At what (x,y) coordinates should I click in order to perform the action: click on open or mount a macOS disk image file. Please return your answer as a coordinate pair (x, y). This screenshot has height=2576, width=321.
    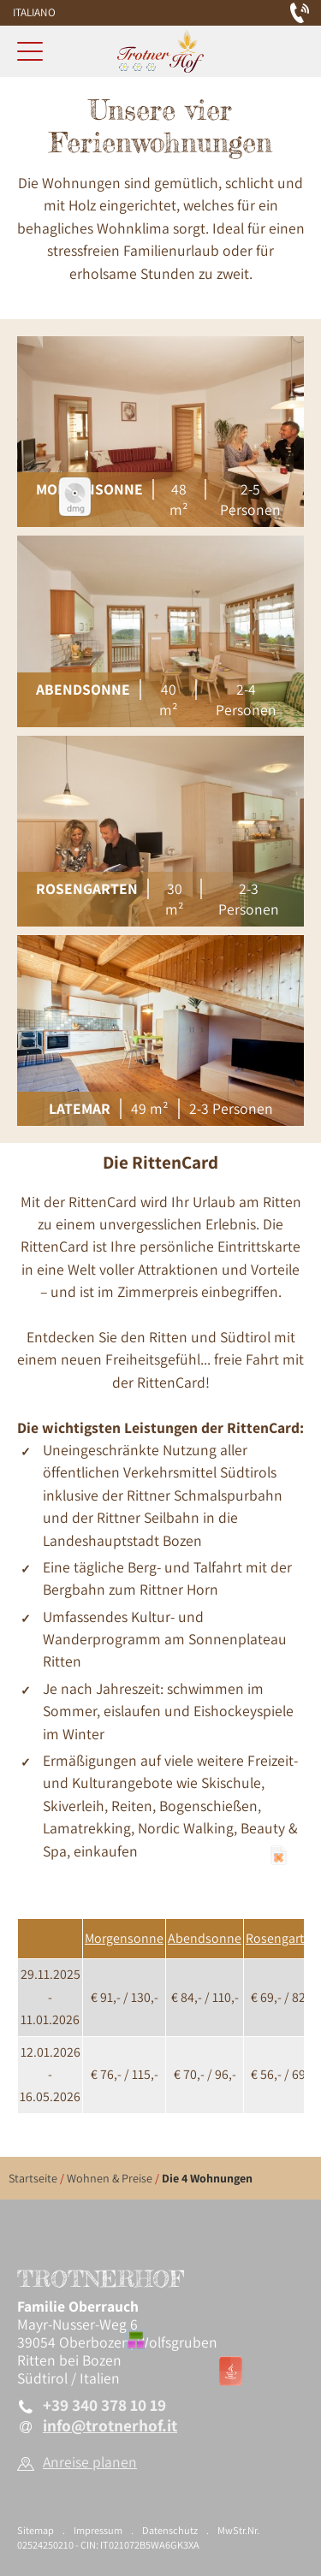
    Looking at the image, I should click on (74, 496).